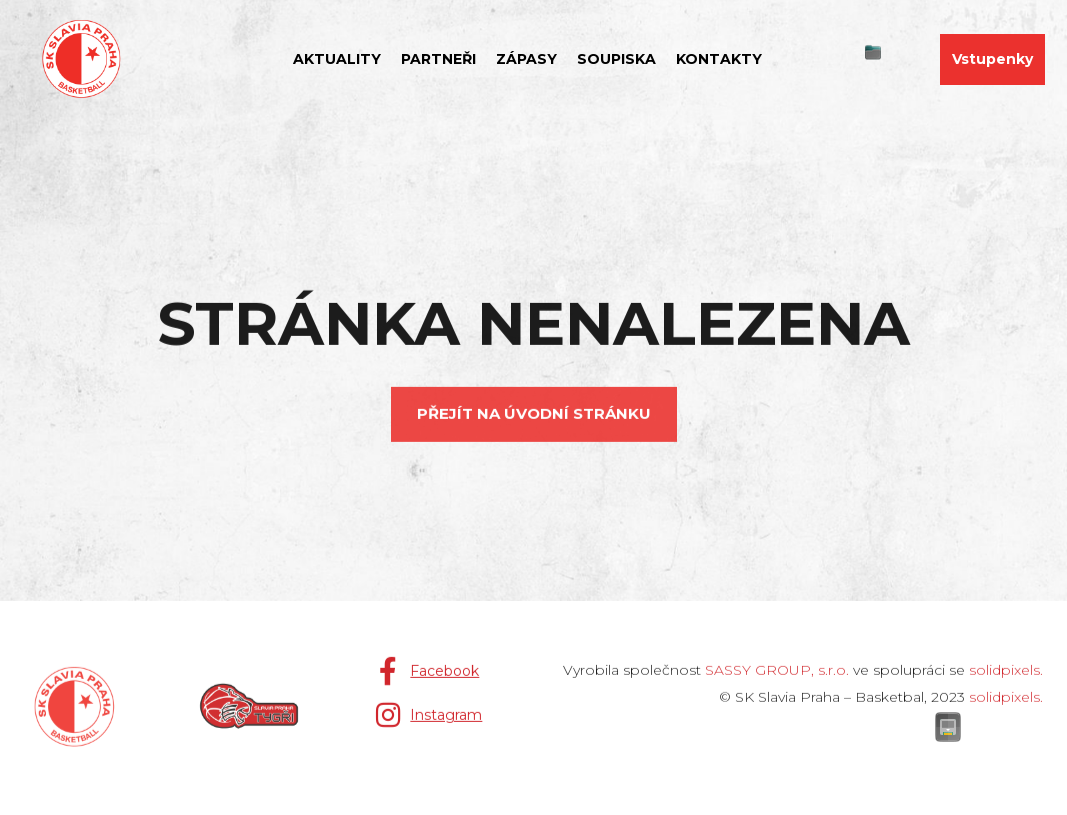 The width and height of the screenshot is (1067, 815). I want to click on indicates a valid drop target for moving files into this folder, so click(873, 52).